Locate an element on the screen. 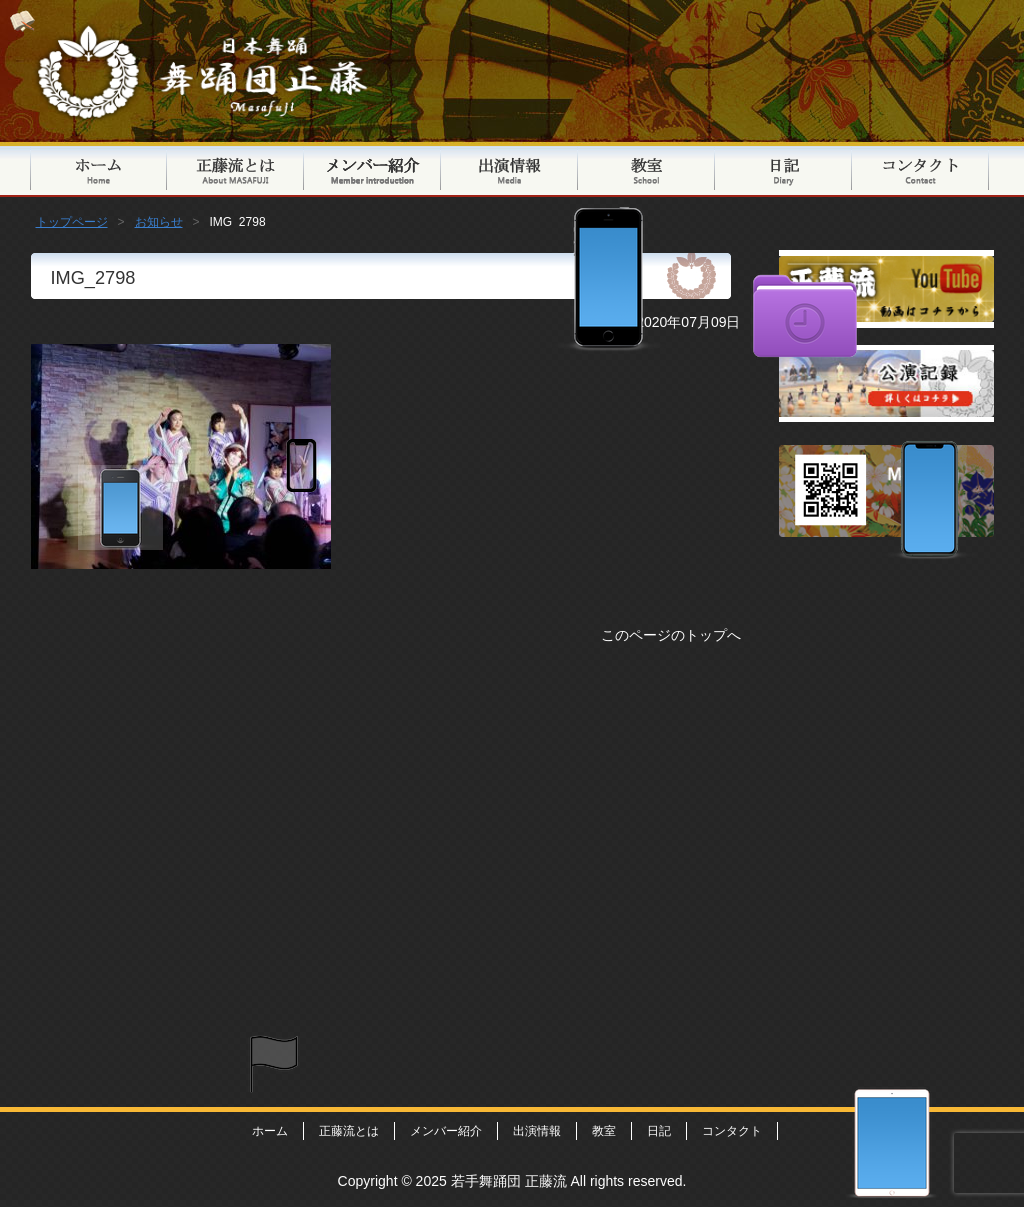 This screenshot has width=1024, height=1207. access temporary files folder is located at coordinates (805, 316).